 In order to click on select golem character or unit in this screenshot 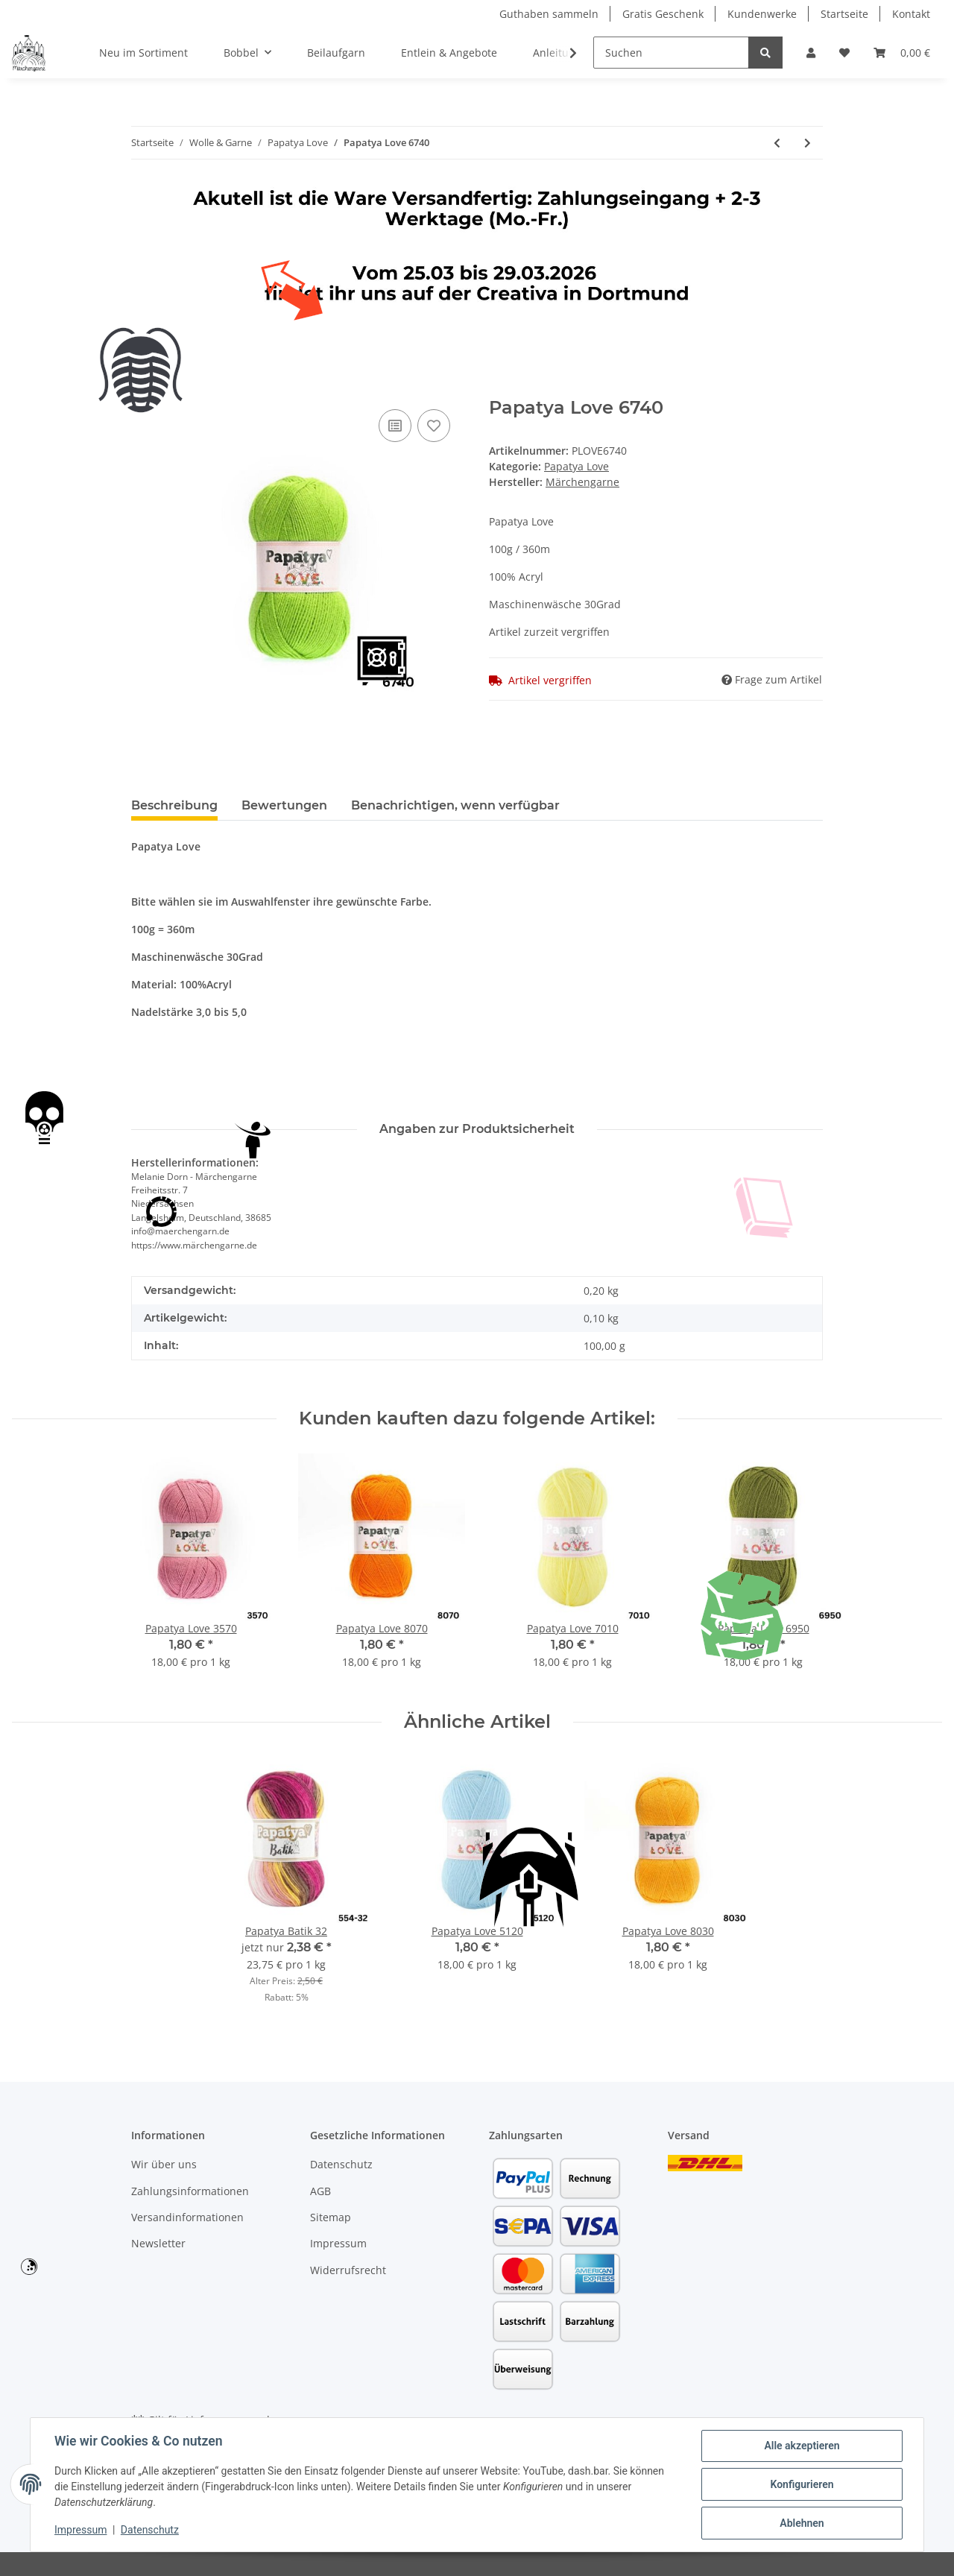, I will do `click(742, 1615)`.